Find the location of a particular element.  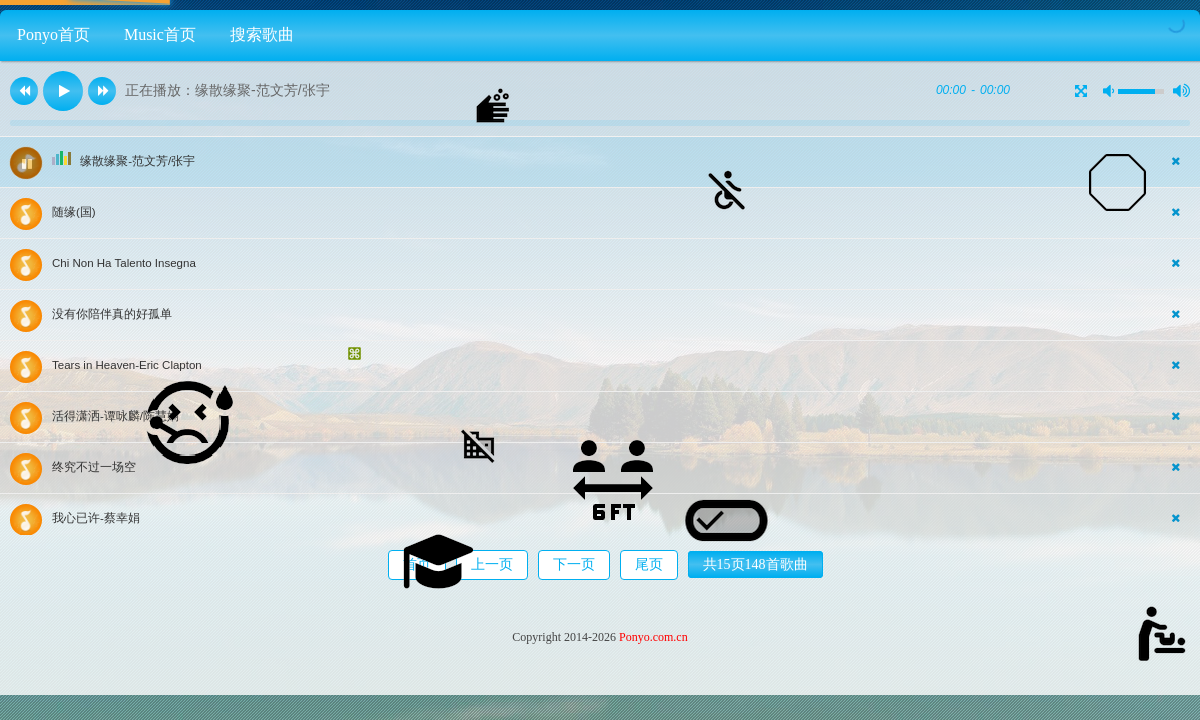

indicates location or service is not wheelchair accessible is located at coordinates (728, 190).